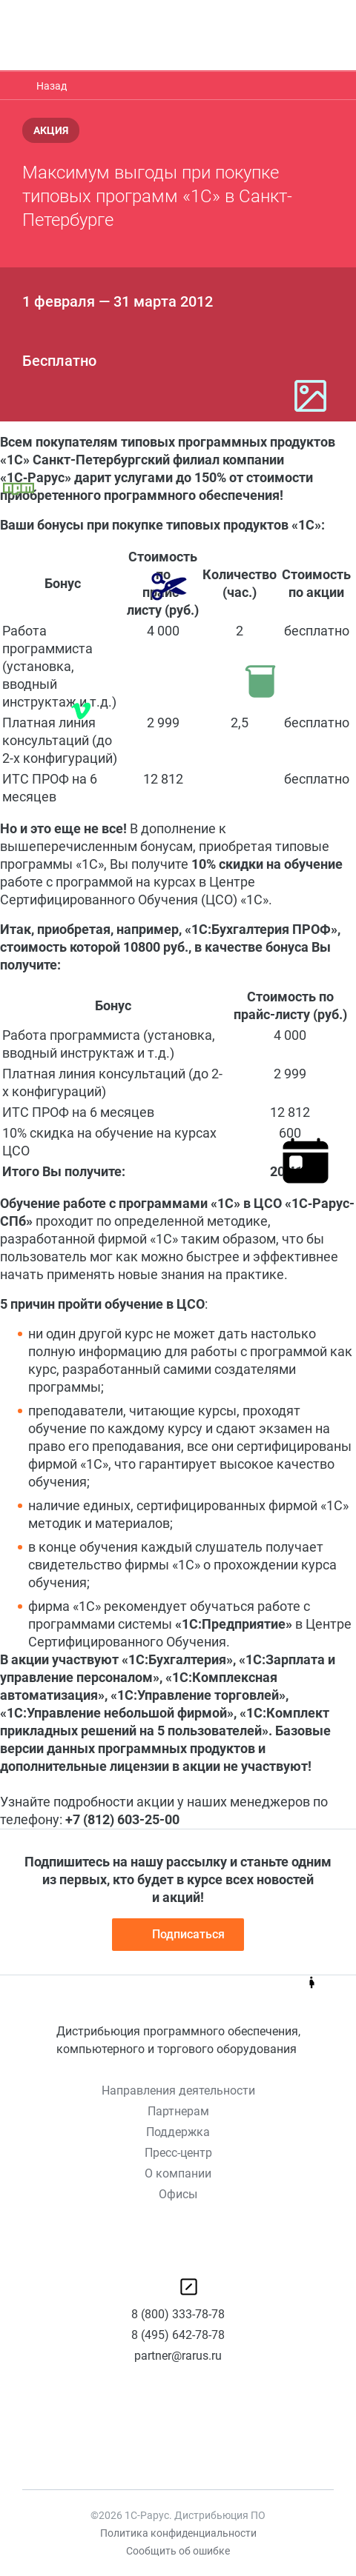 Image resolution: width=356 pixels, height=2576 pixels. Describe the element at coordinates (310, 396) in the screenshot. I see `add or upload an image` at that location.